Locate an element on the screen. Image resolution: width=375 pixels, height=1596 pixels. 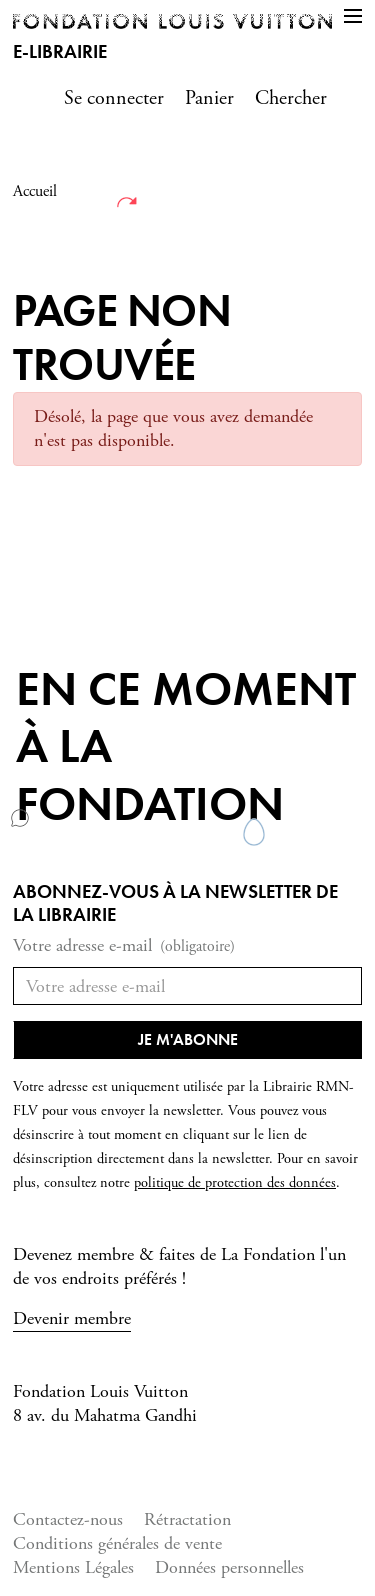
open chat or messaging is located at coordinates (20, 818).